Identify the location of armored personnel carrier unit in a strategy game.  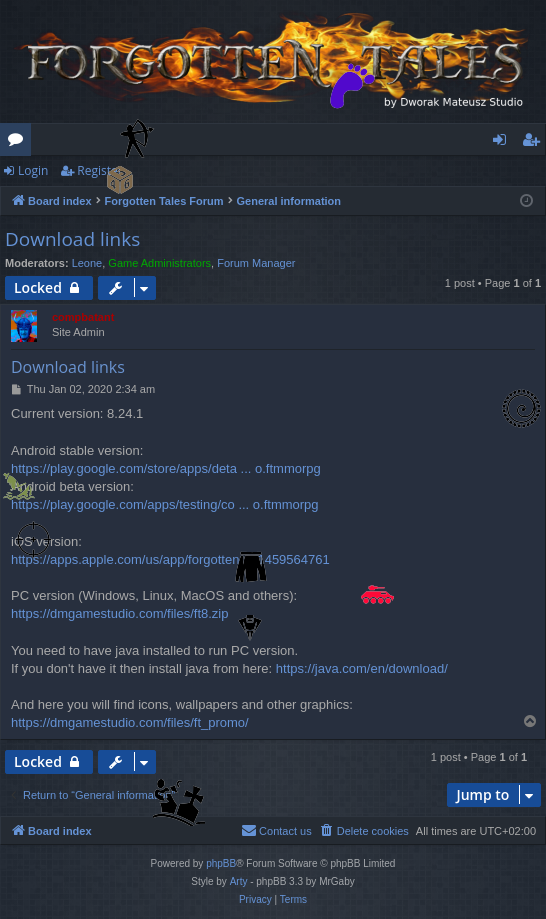
(377, 594).